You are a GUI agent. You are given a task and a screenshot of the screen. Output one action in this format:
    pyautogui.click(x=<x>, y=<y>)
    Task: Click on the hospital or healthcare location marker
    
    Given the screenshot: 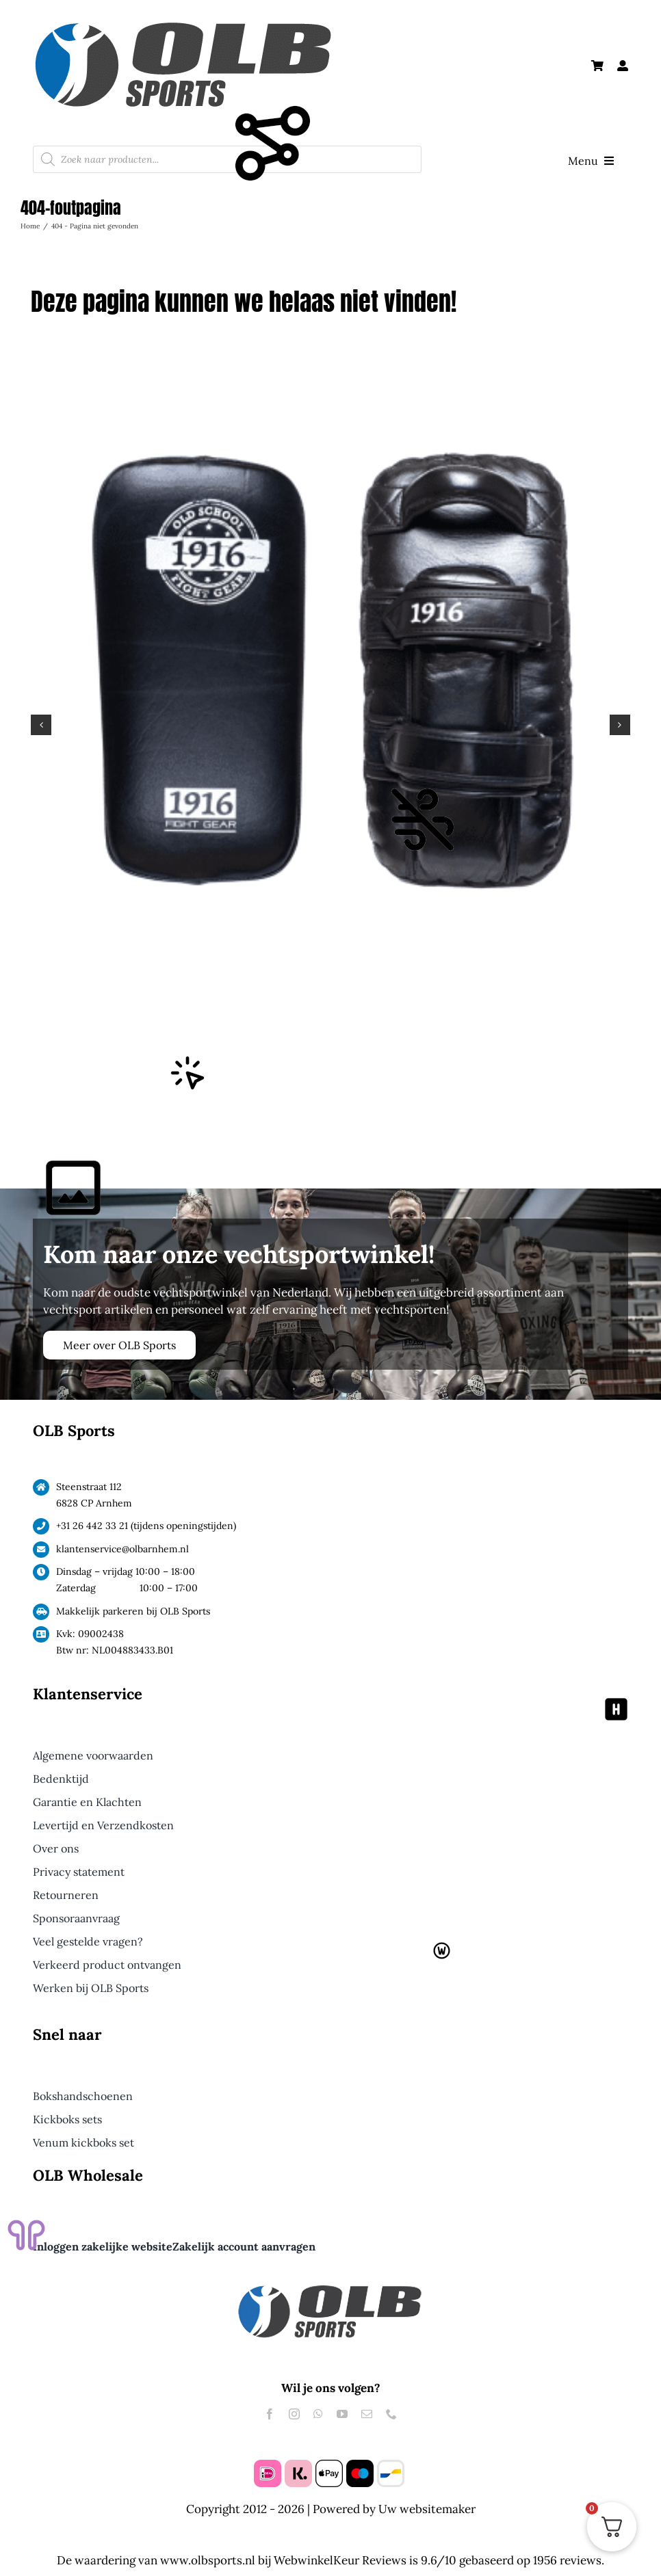 What is the action you would take?
    pyautogui.click(x=616, y=1709)
    